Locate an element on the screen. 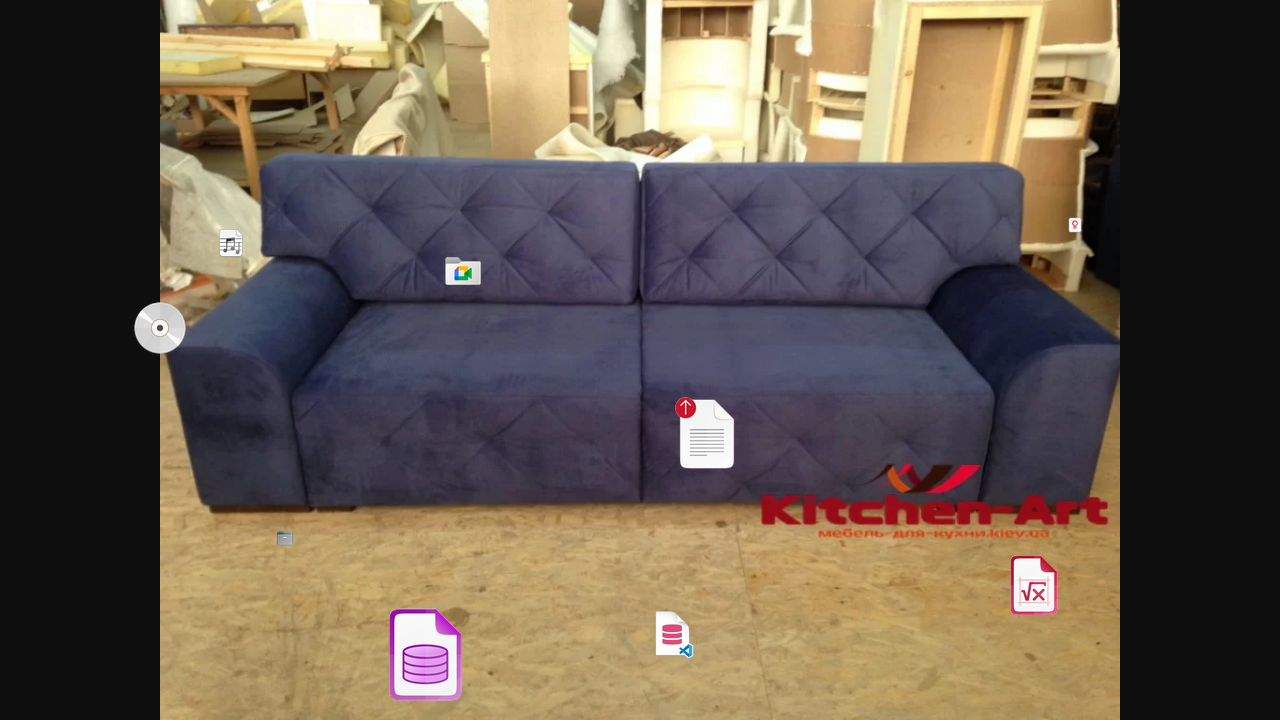 The image size is (1280, 720). open folder containing Google Meet files is located at coordinates (463, 272).